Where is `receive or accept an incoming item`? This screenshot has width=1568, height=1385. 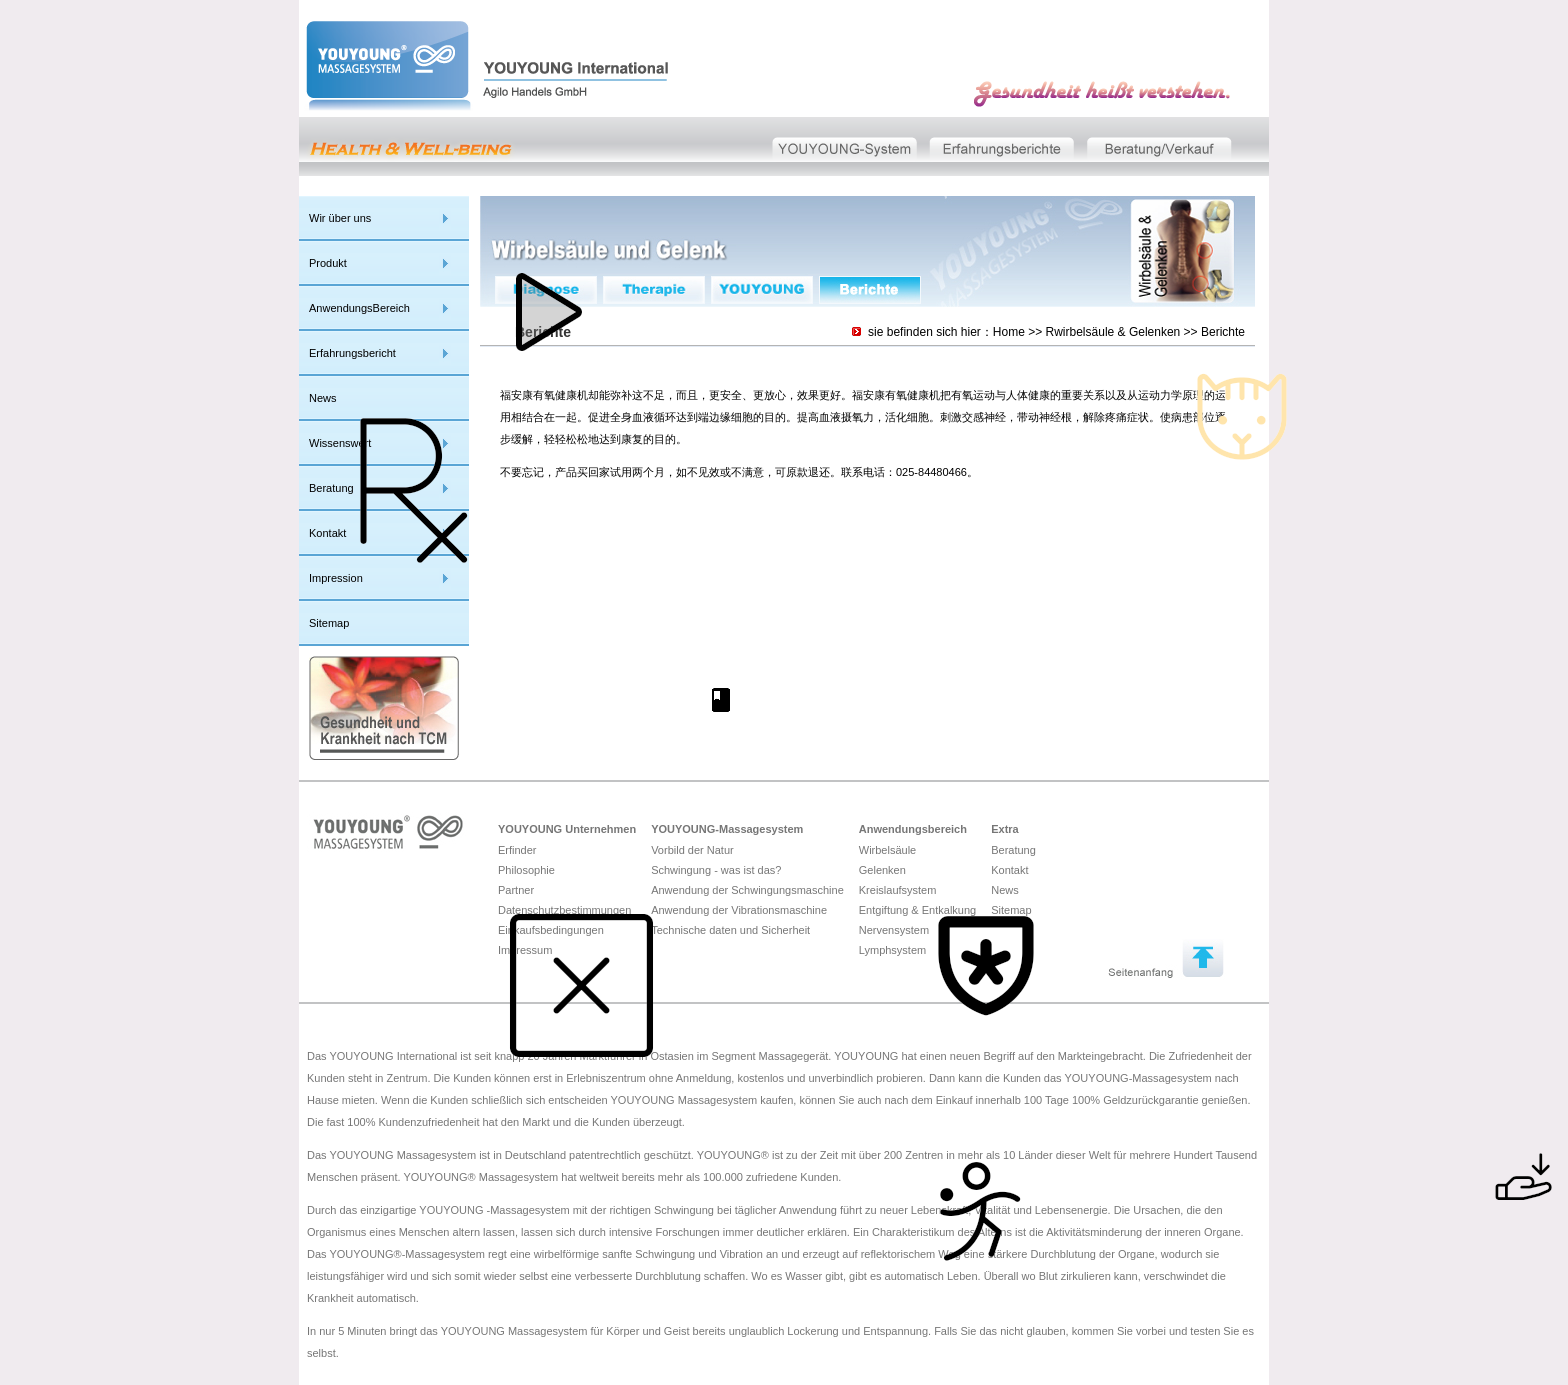
receive or accept an incoming item is located at coordinates (1525, 1179).